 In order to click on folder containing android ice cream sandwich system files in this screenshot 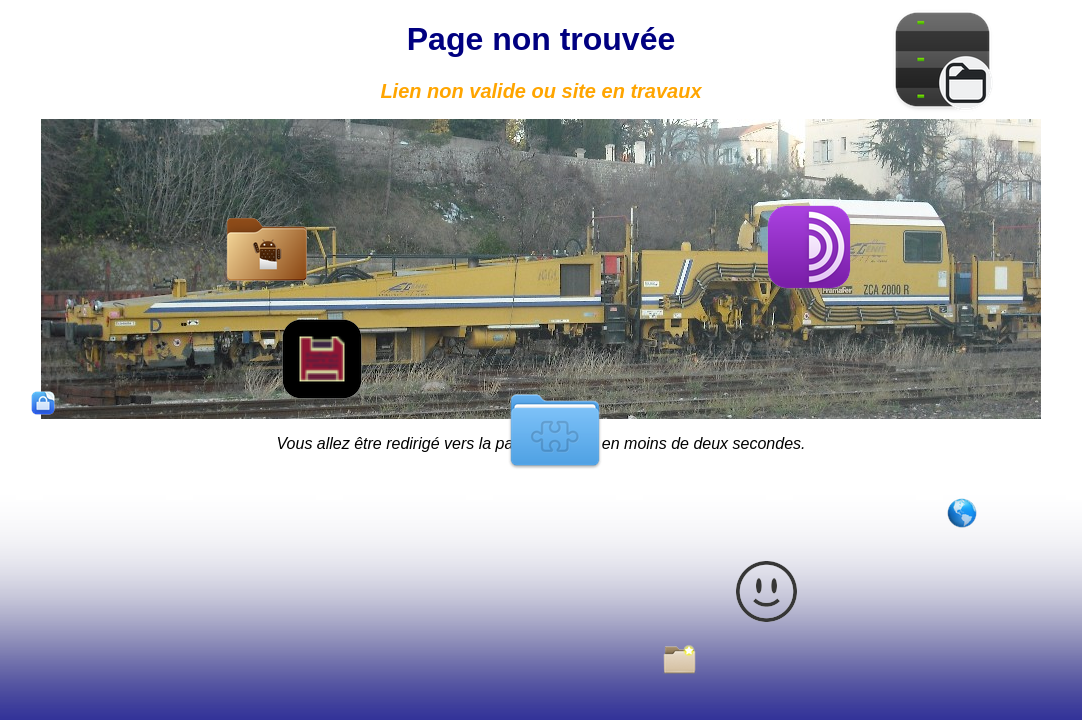, I will do `click(266, 251)`.